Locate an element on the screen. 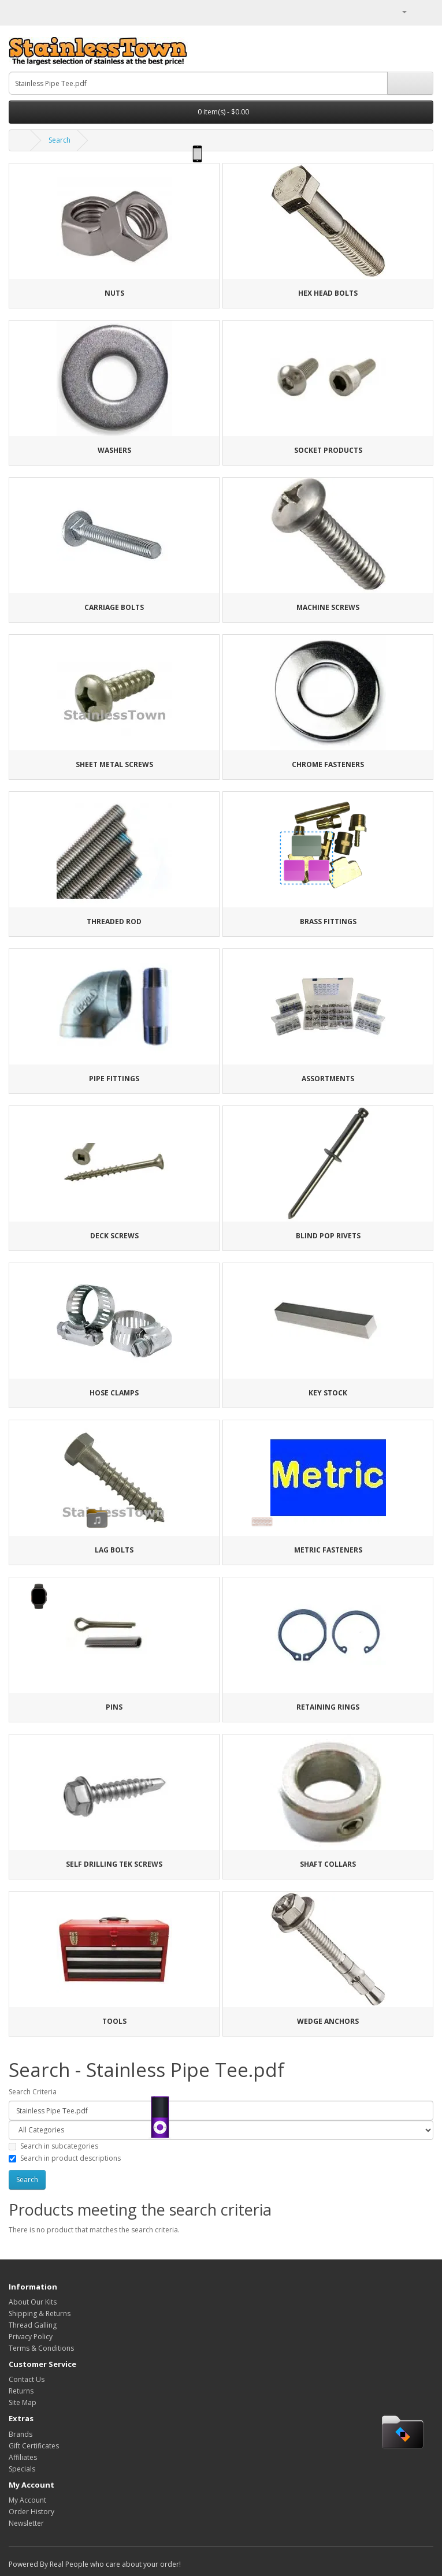  apple watch device icon is located at coordinates (39, 1596).